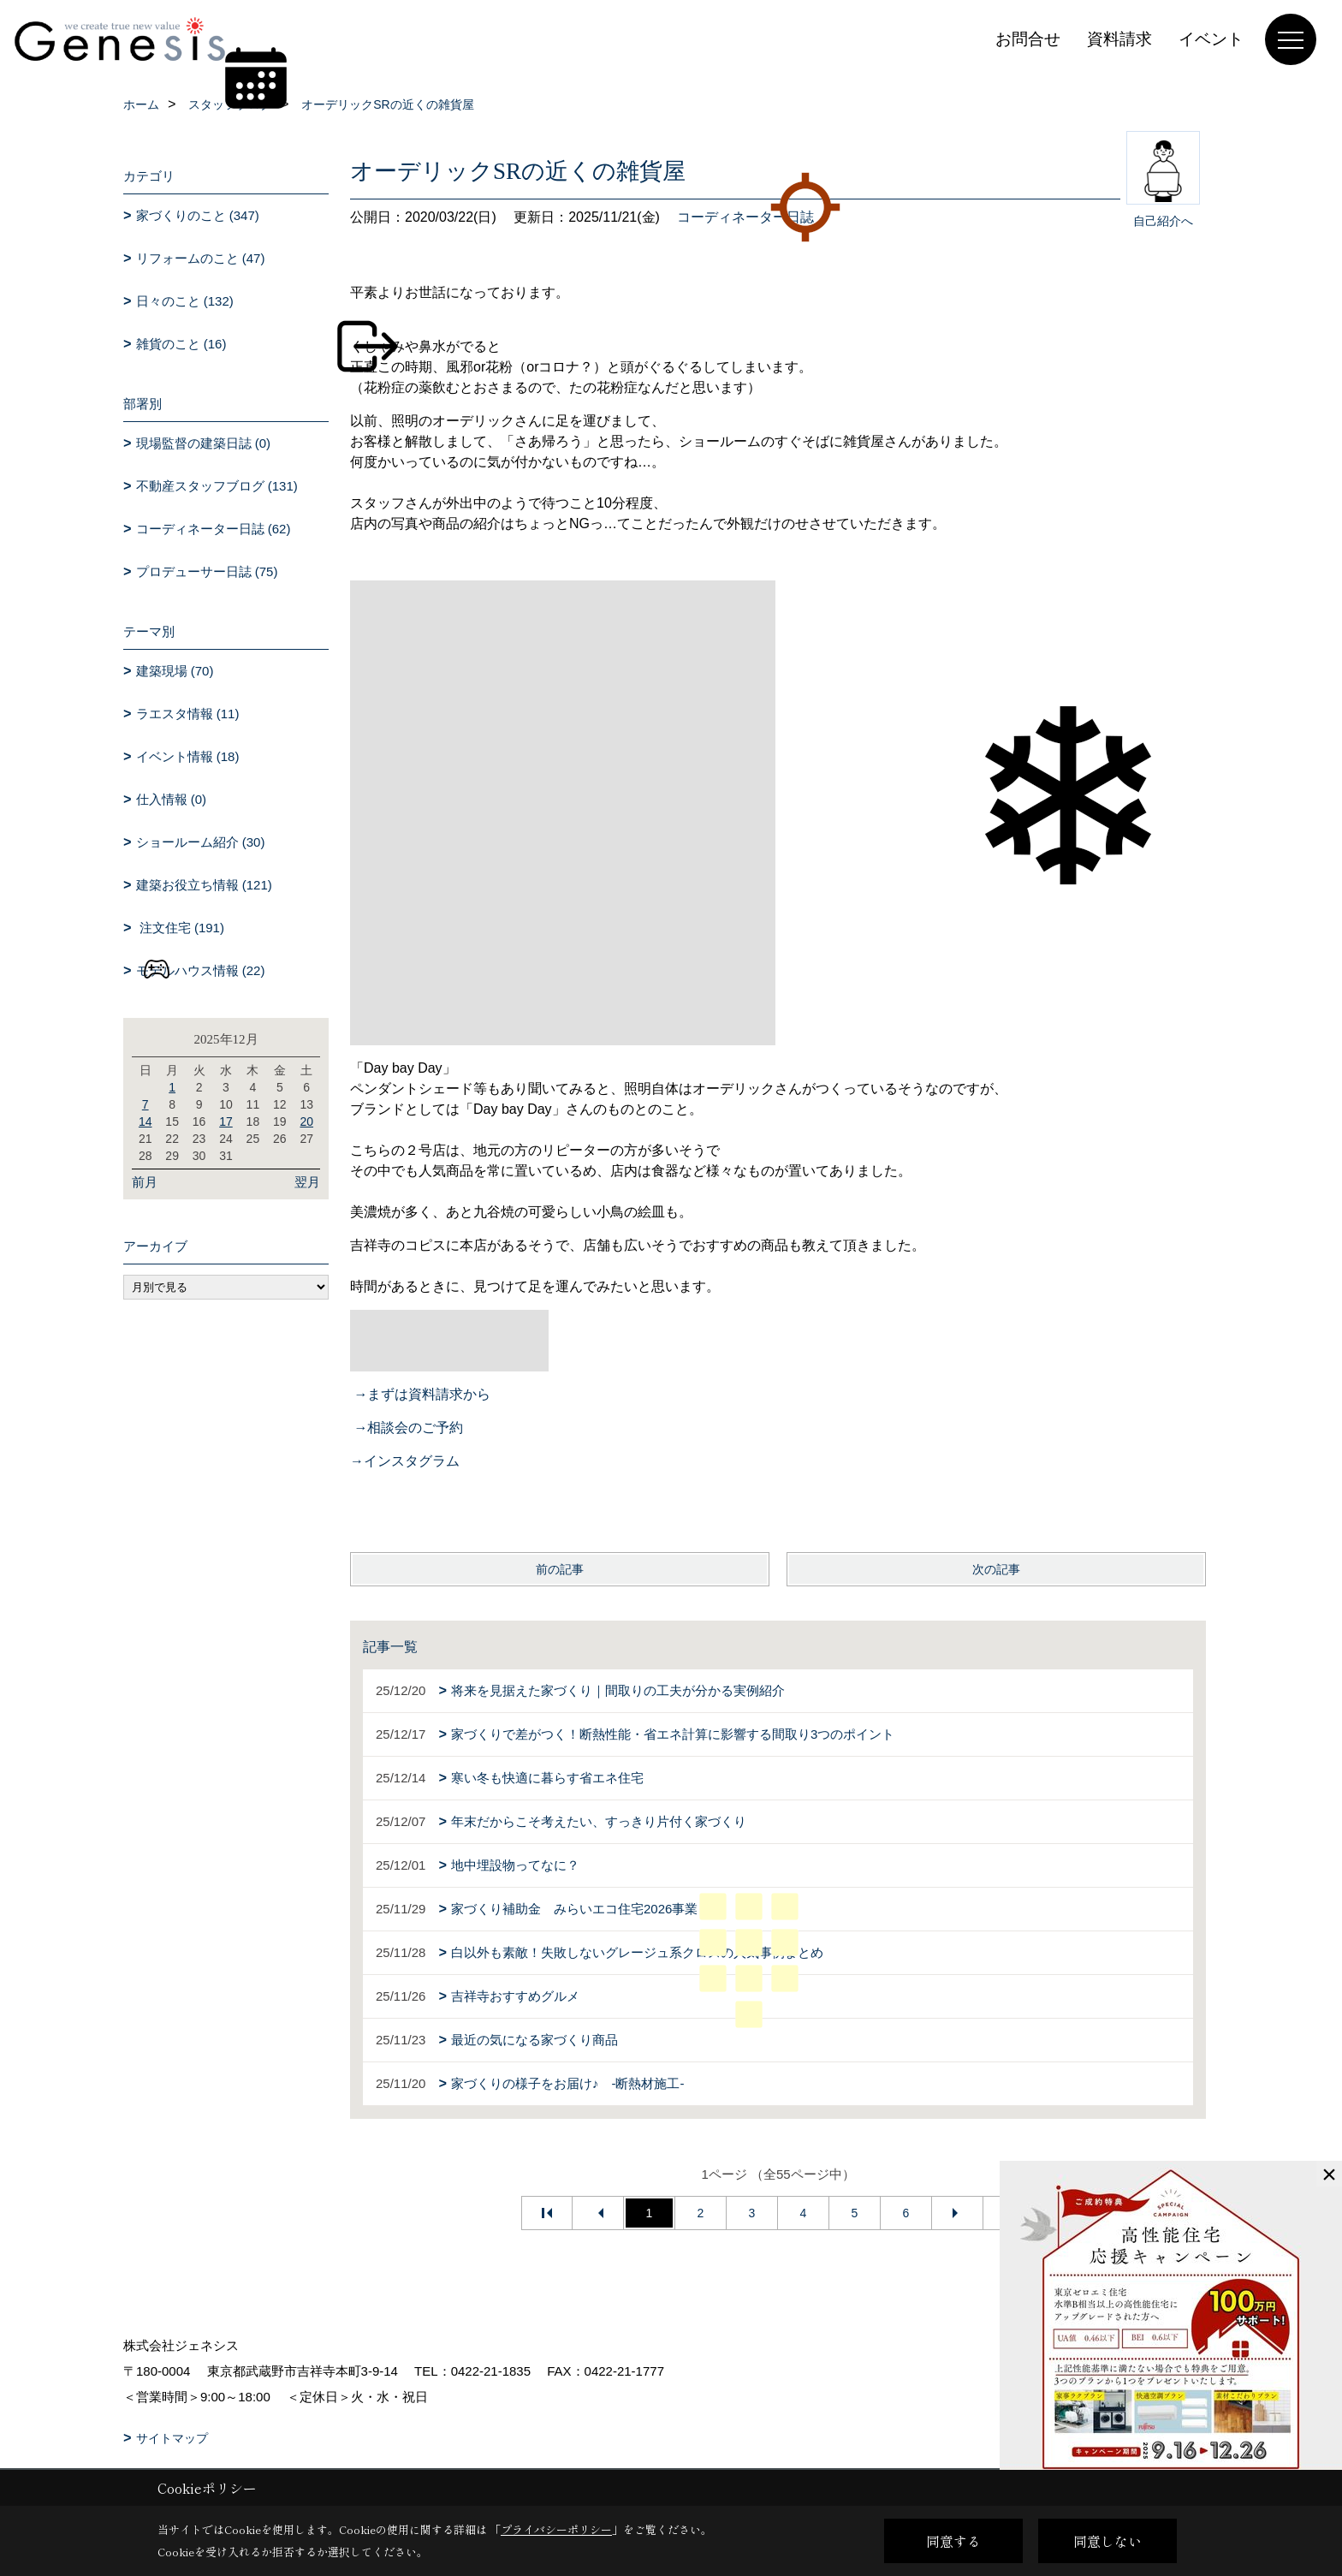 Image resolution: width=1342 pixels, height=2576 pixels. Describe the element at coordinates (256, 78) in the screenshot. I see `view calendar or schedule` at that location.